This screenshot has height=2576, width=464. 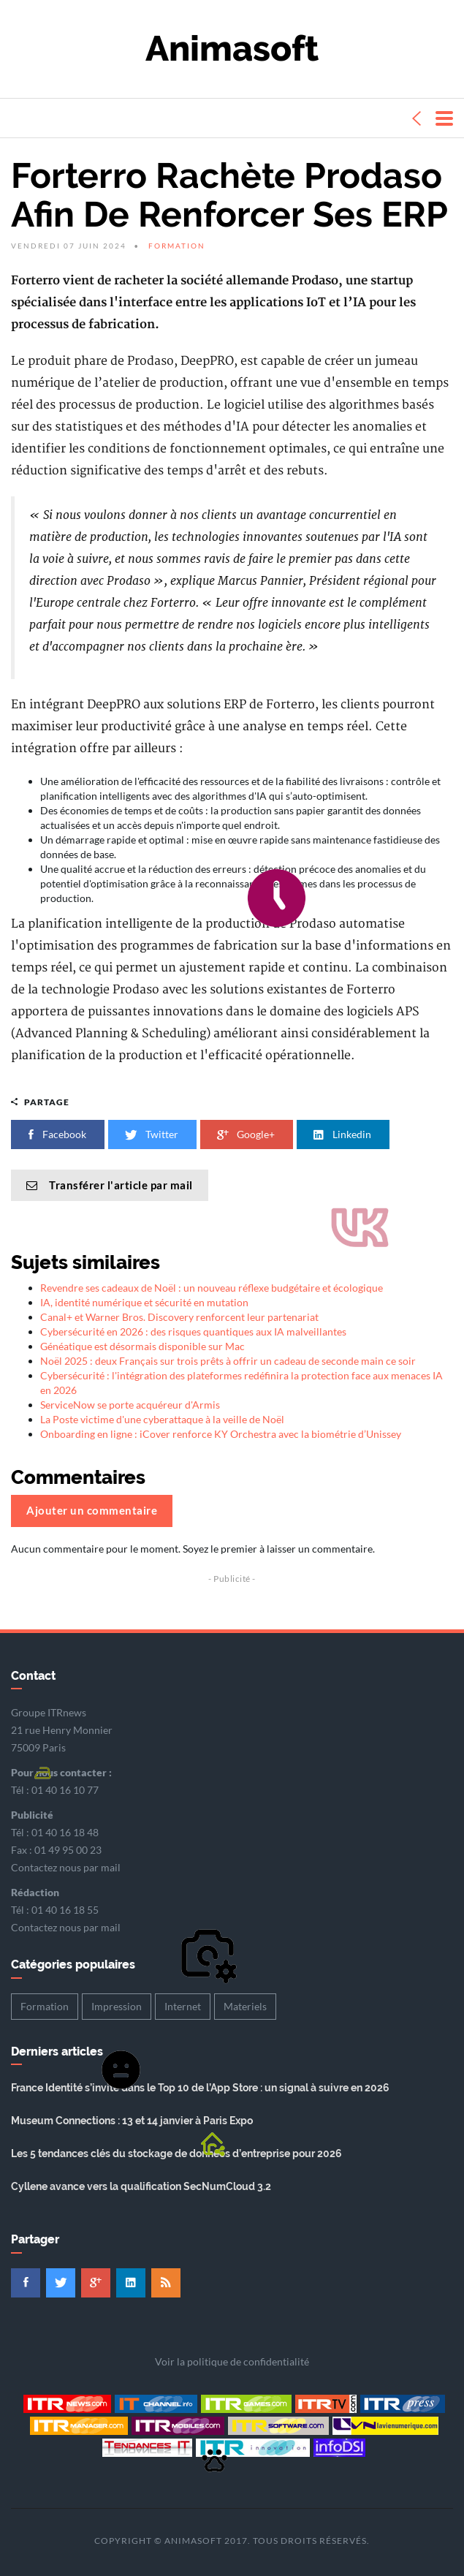 What do you see at coordinates (214, 2460) in the screenshot?
I see `access pet-related features or settings` at bounding box center [214, 2460].